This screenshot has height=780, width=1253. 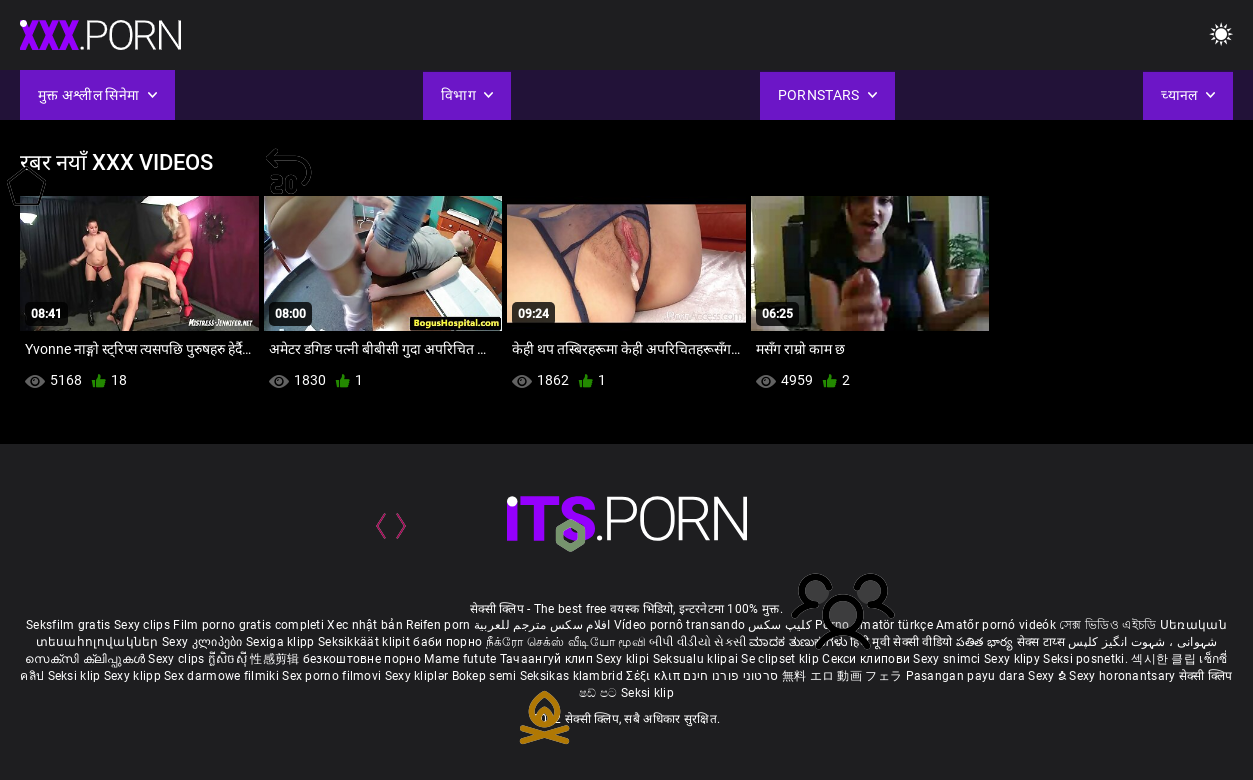 What do you see at coordinates (544, 717) in the screenshot?
I see `access camping or outdoor activity features` at bounding box center [544, 717].